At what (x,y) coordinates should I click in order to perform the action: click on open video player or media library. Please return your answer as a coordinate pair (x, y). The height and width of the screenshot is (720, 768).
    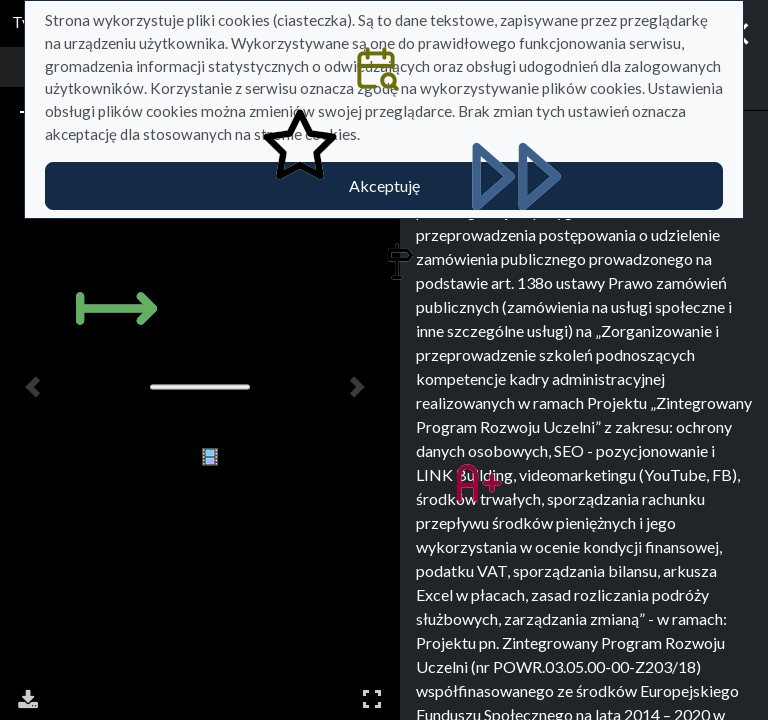
    Looking at the image, I should click on (210, 457).